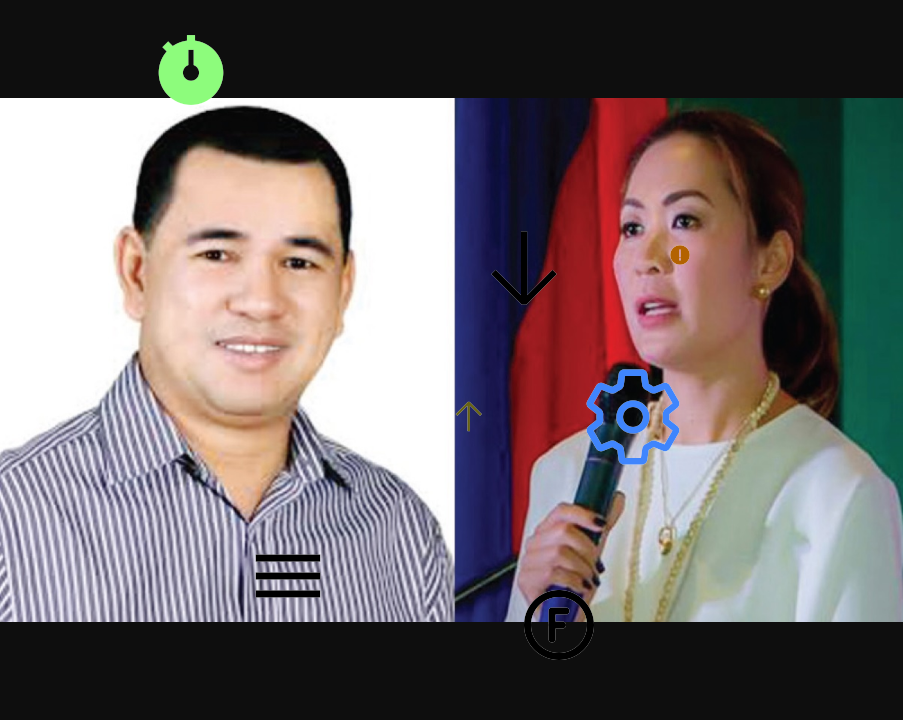  I want to click on indicates a warning or error state, so click(680, 255).